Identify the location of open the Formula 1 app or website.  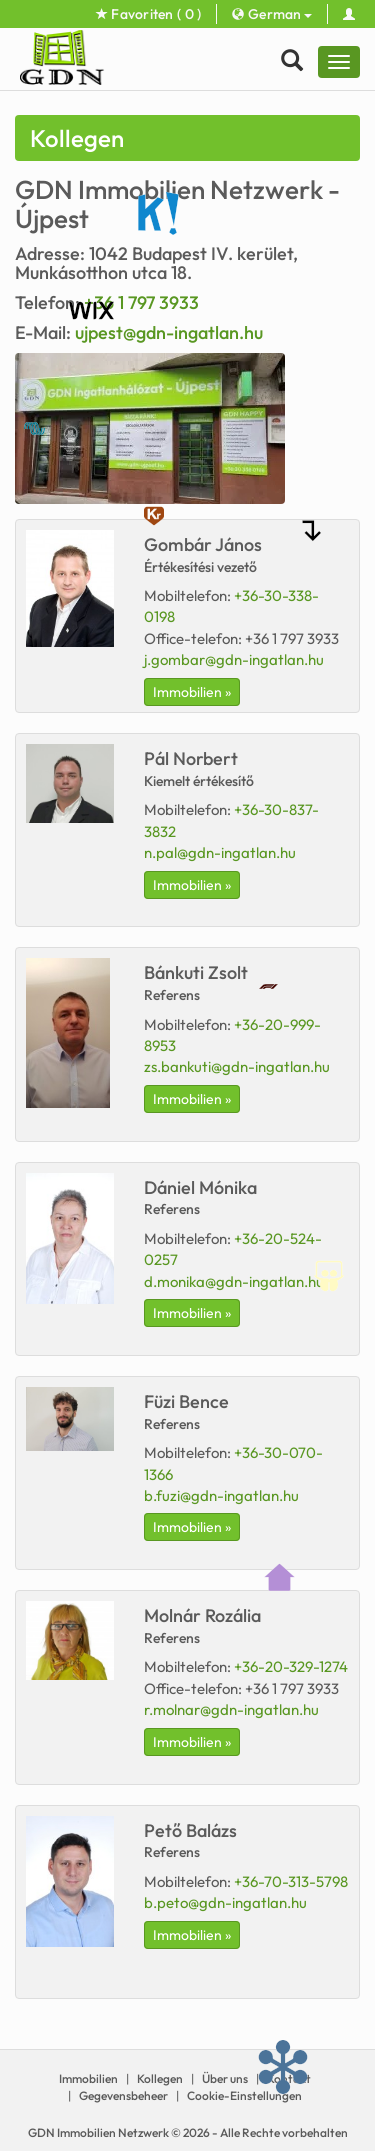
(268, 986).